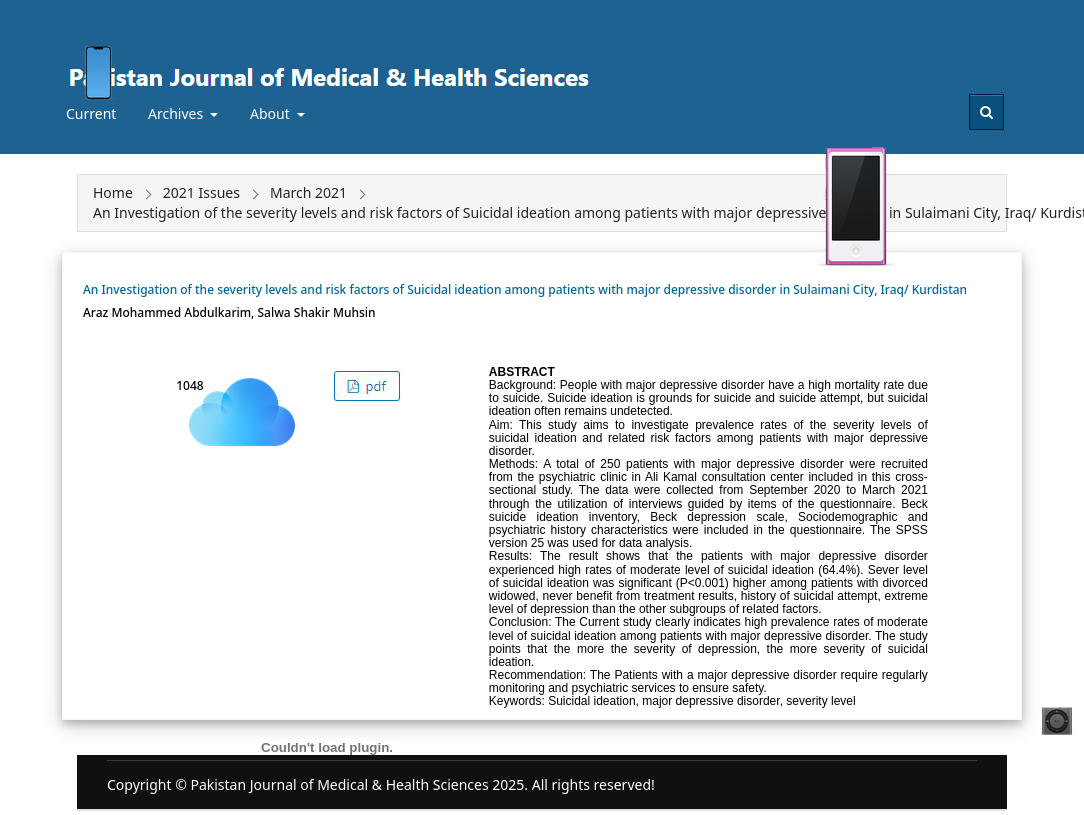  I want to click on iPod shuffle device in space gray, so click(1057, 721).